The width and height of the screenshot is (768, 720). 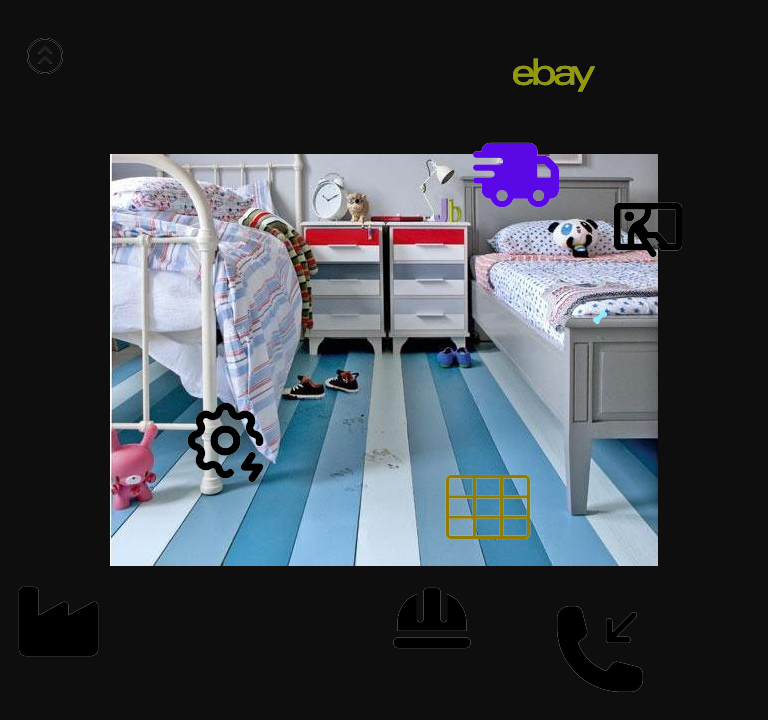 What do you see at coordinates (554, 75) in the screenshot?
I see `open the eBay app` at bounding box center [554, 75].